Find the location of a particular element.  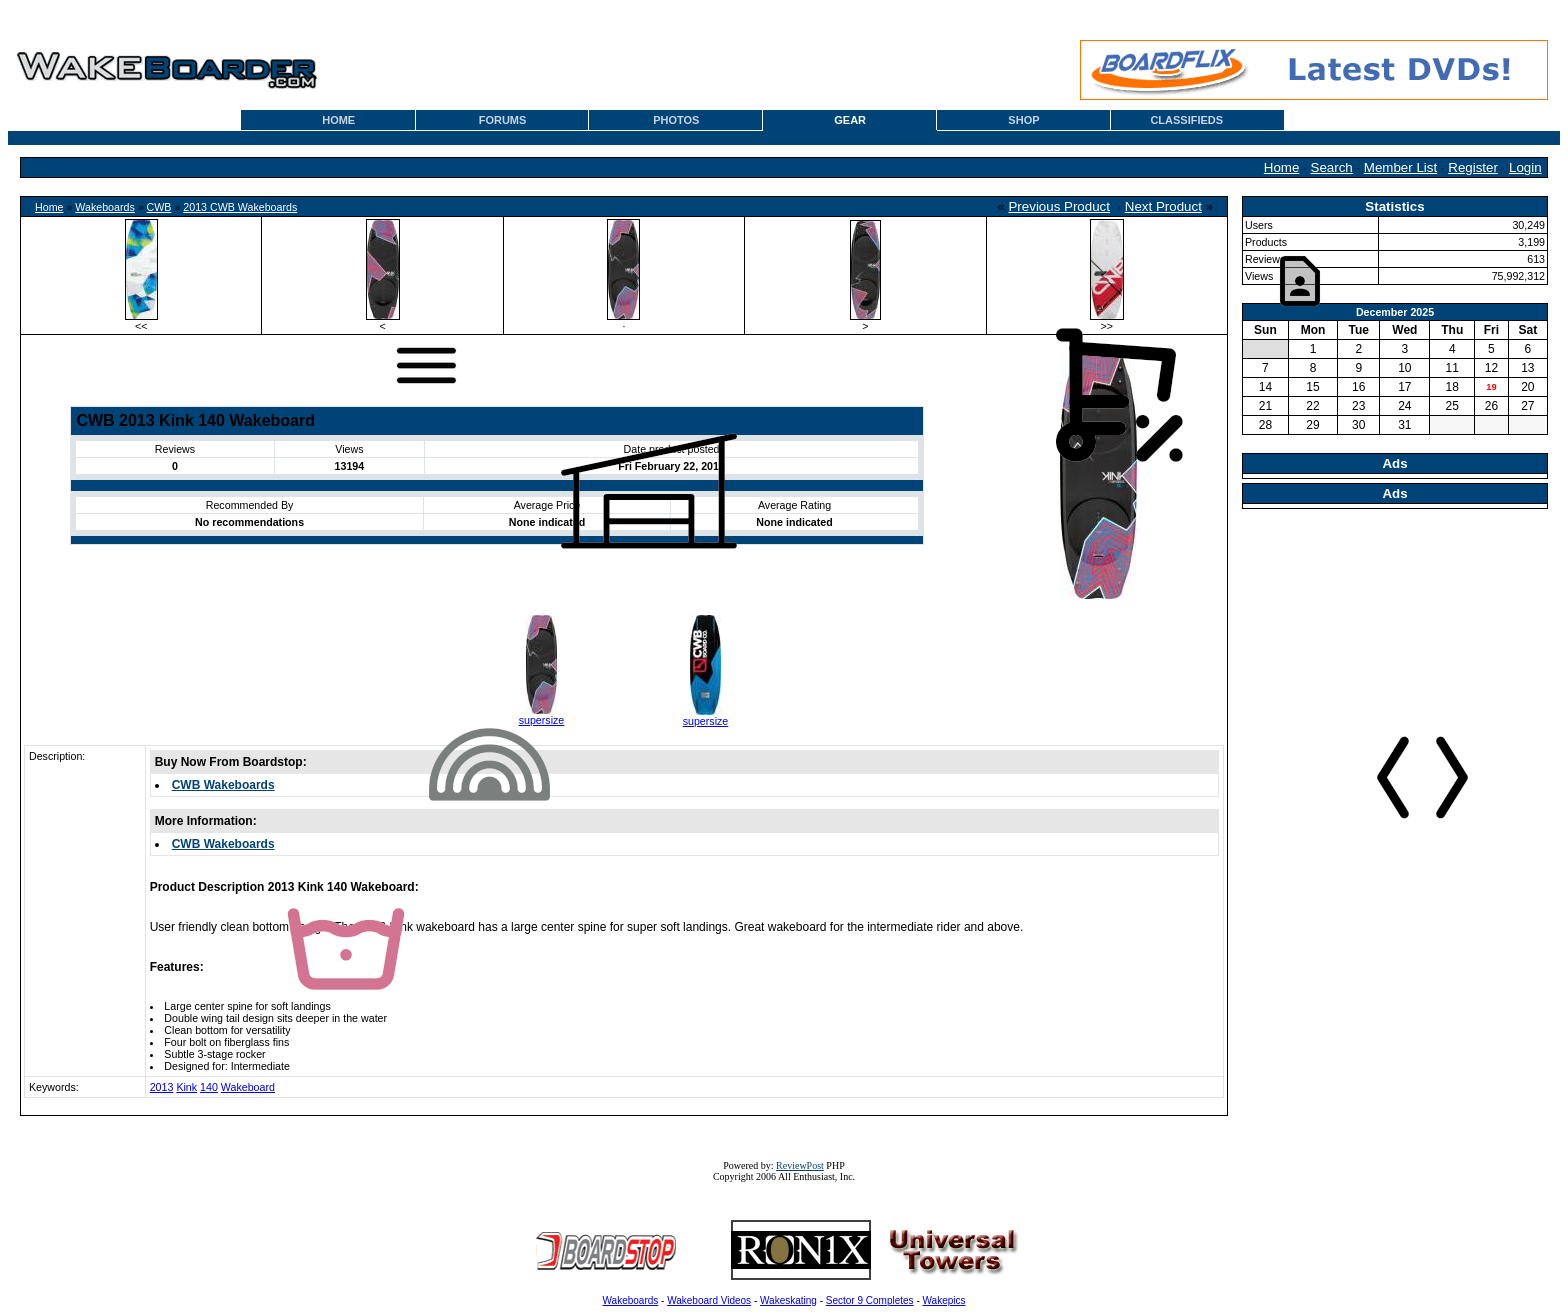

indicates weather clearing or sunshine after rain is located at coordinates (489, 768).